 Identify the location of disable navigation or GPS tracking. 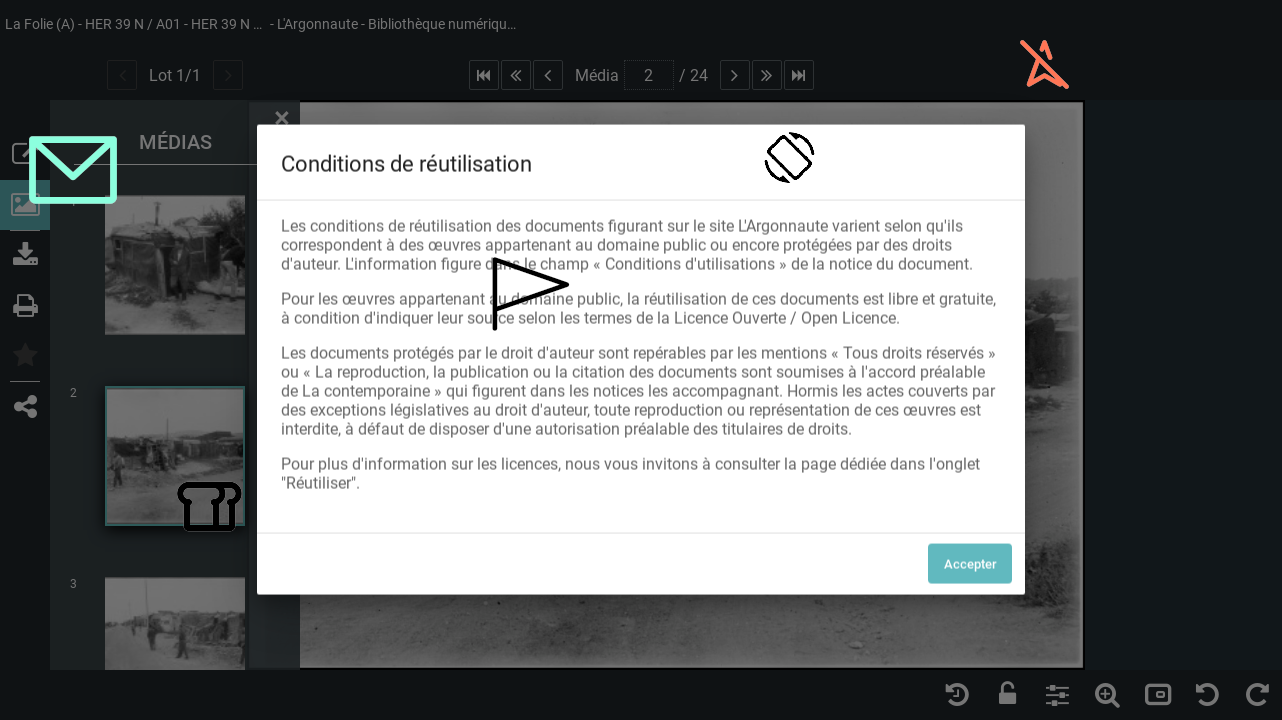
(1044, 64).